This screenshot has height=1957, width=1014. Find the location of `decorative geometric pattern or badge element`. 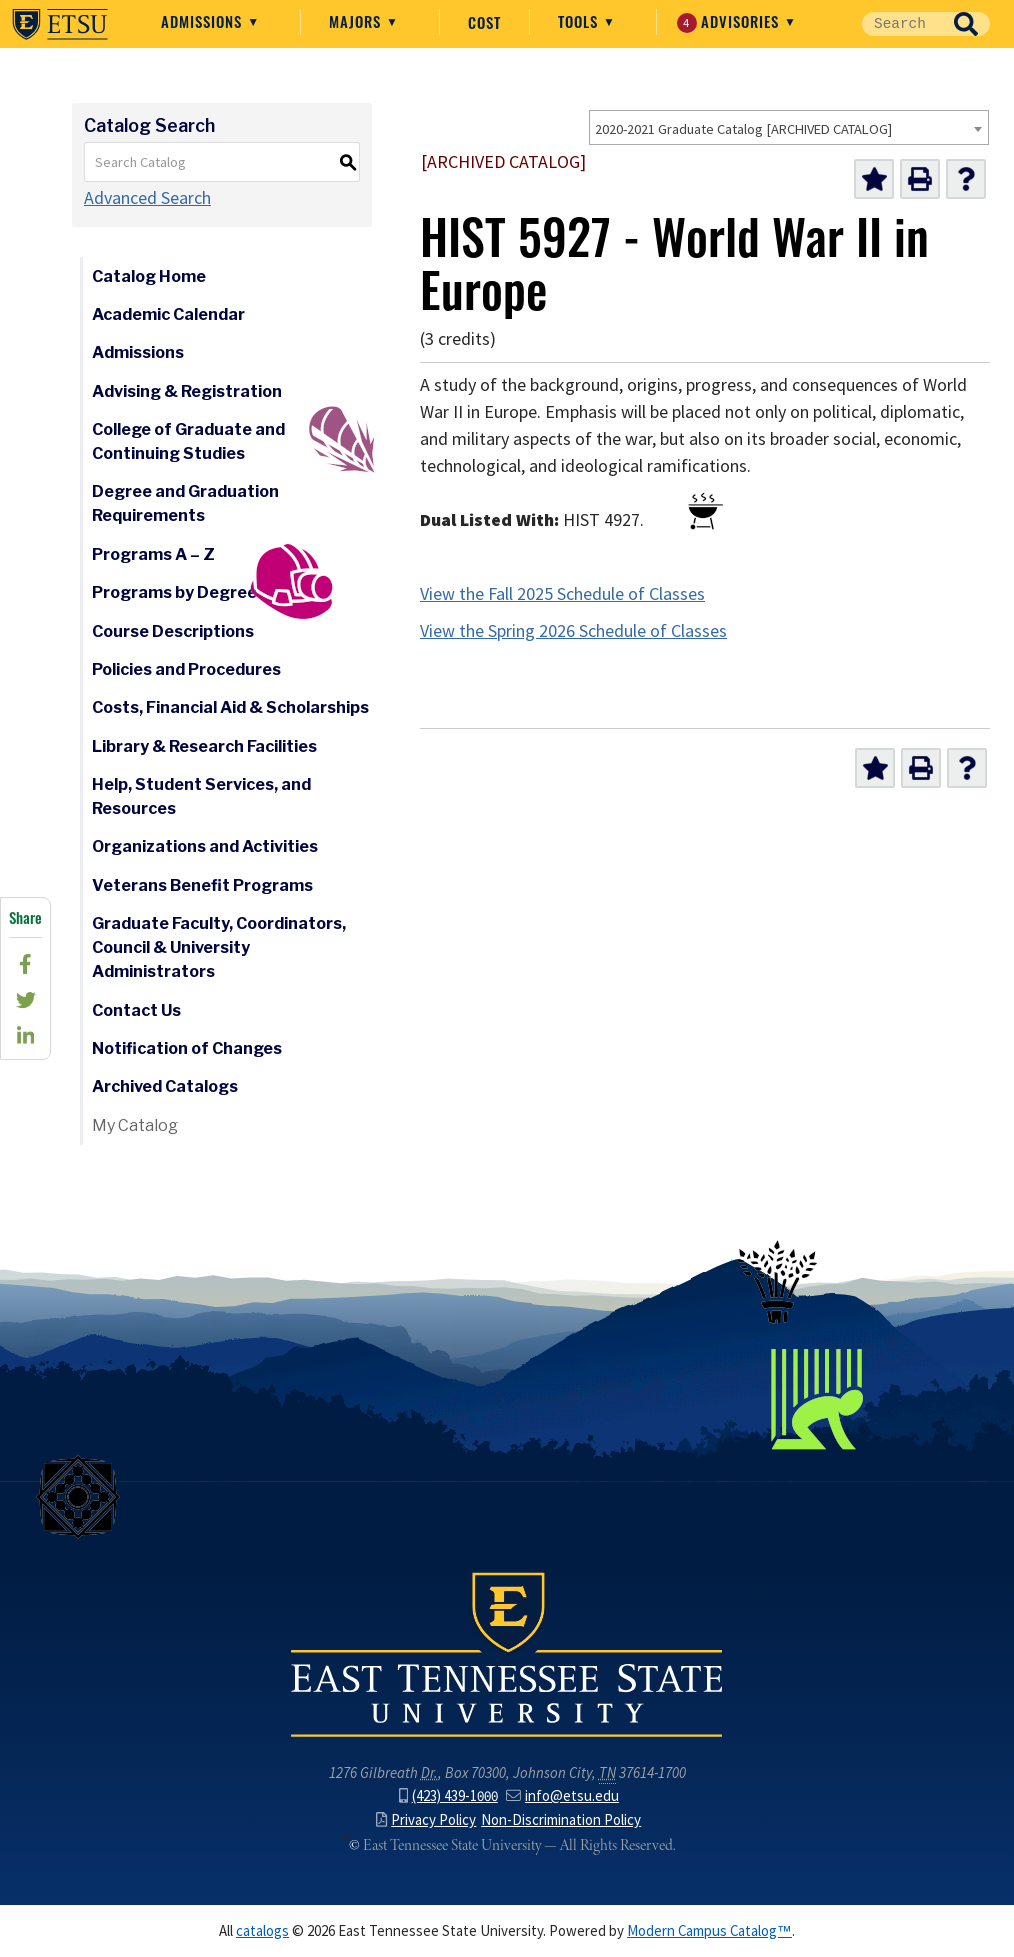

decorative geometric pattern or badge element is located at coordinates (78, 1497).